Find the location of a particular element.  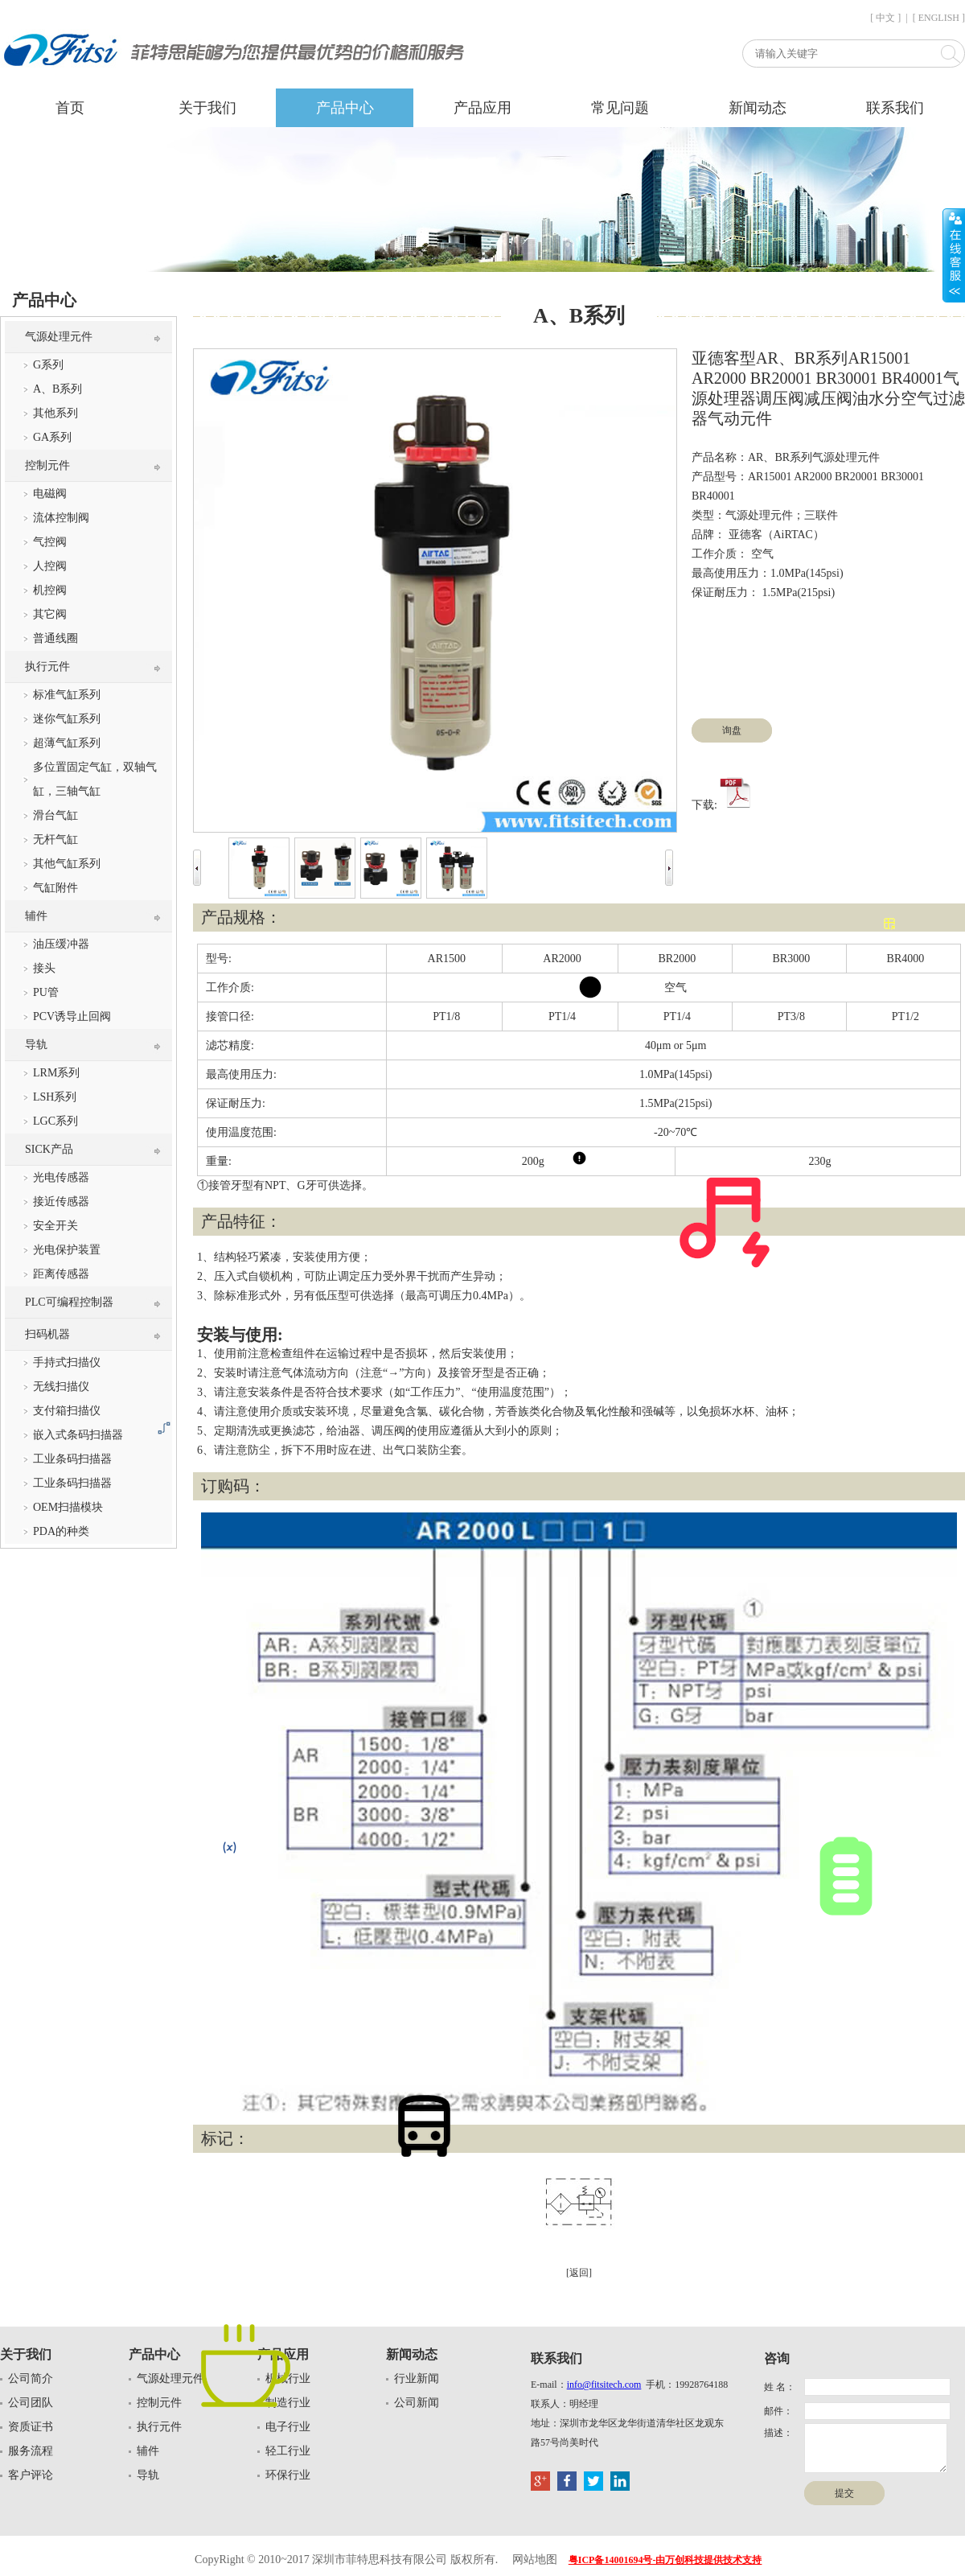

indicates a warning or alert requiring attention is located at coordinates (579, 1158).